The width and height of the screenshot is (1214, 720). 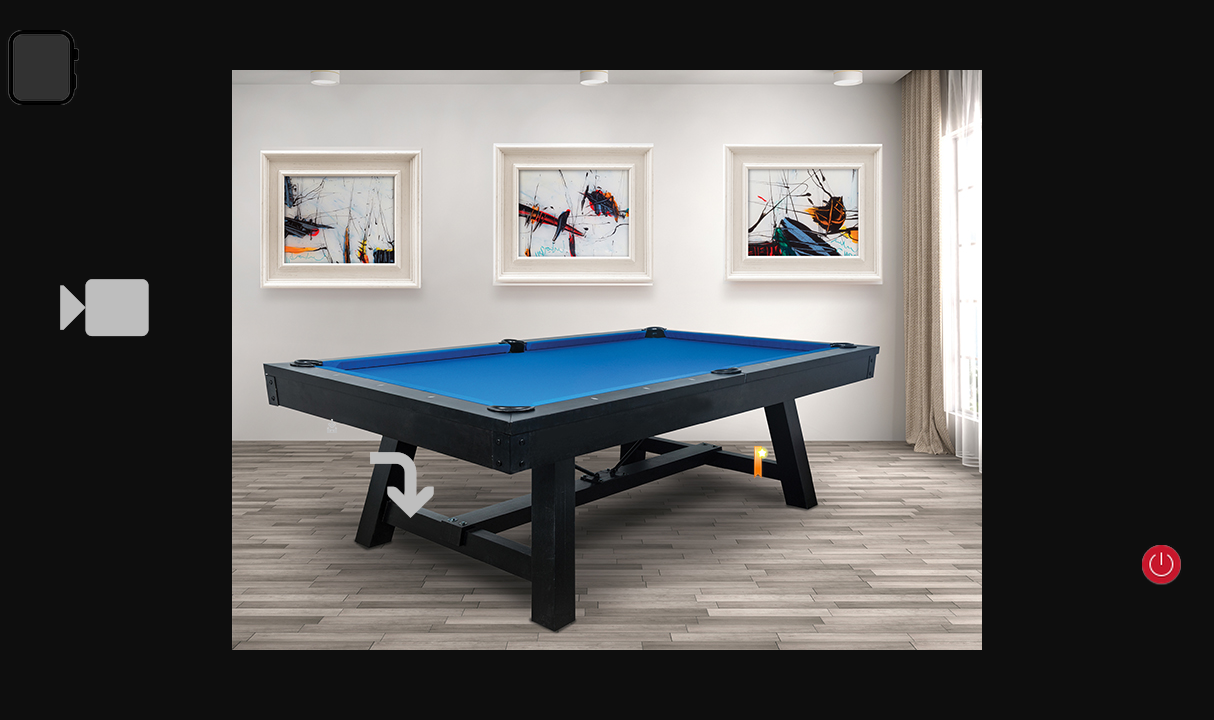 What do you see at coordinates (332, 426) in the screenshot?
I see `save the current document` at bounding box center [332, 426].